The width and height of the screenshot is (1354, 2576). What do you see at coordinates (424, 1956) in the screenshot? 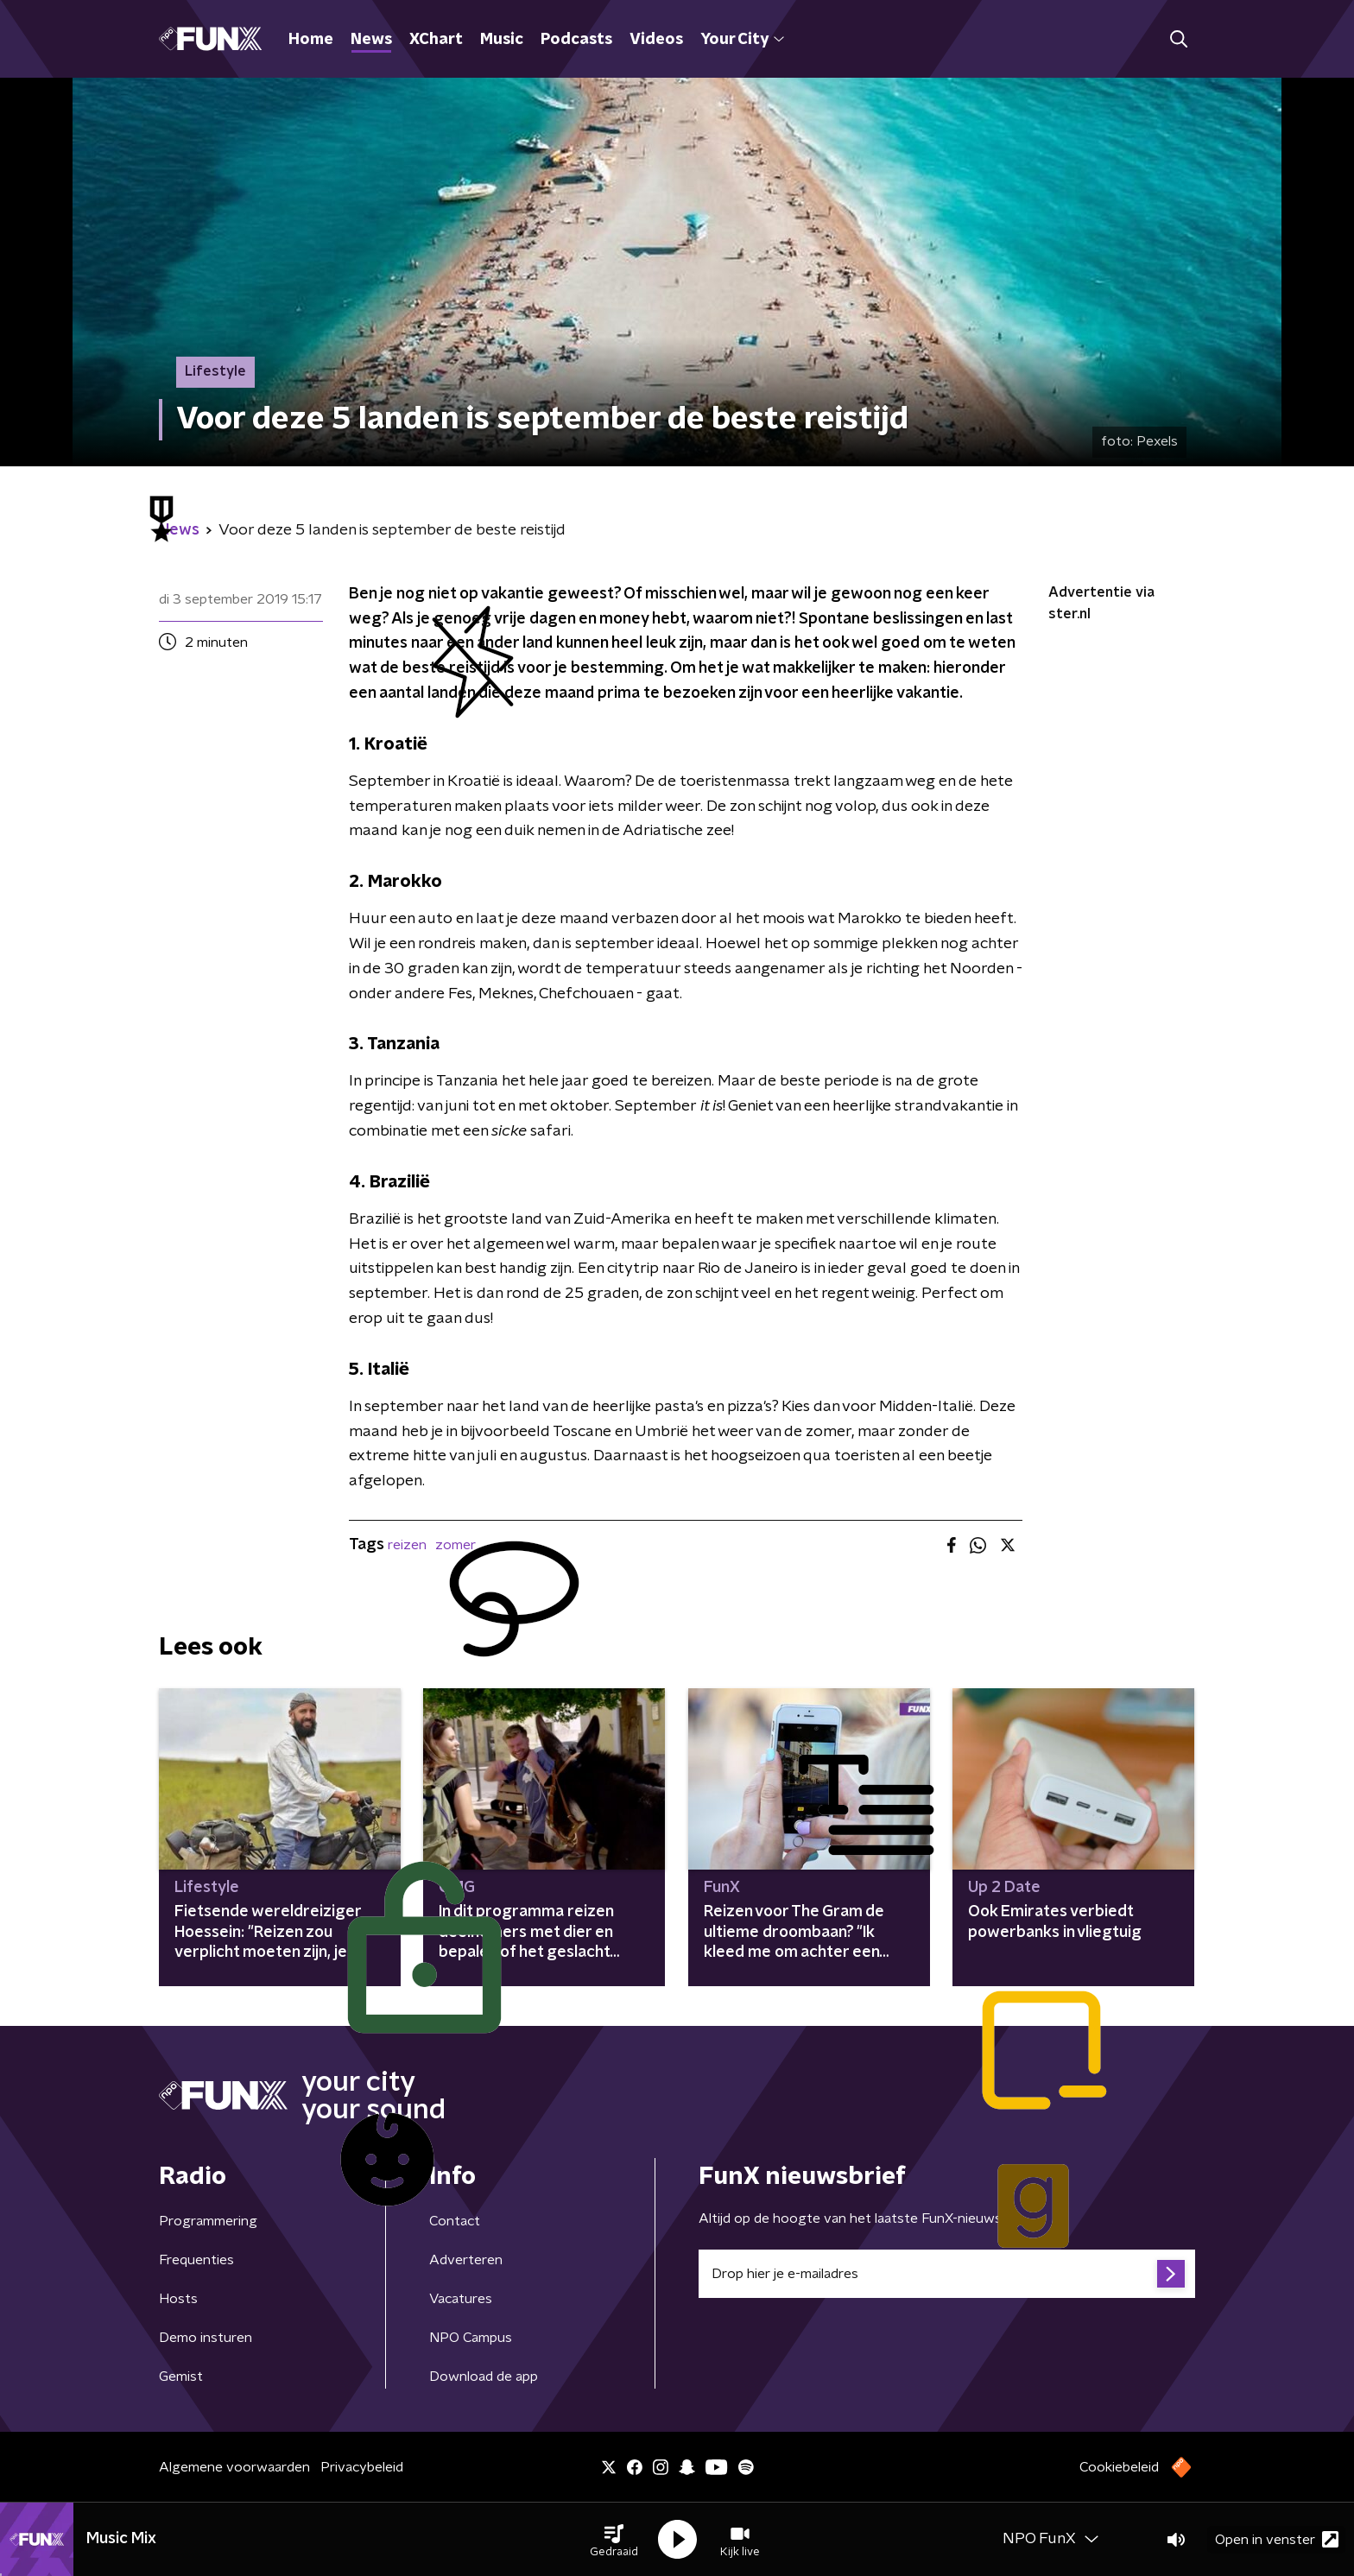
I see `unlock or access secured content` at bounding box center [424, 1956].